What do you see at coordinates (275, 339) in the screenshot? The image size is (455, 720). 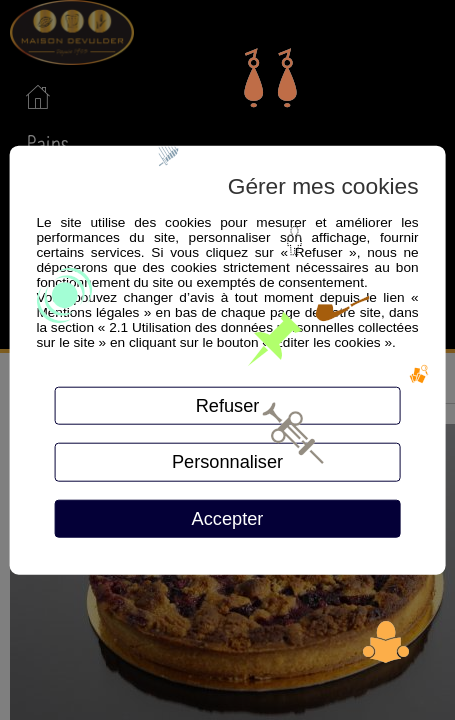 I see `pin an item to keep it visible` at bounding box center [275, 339].